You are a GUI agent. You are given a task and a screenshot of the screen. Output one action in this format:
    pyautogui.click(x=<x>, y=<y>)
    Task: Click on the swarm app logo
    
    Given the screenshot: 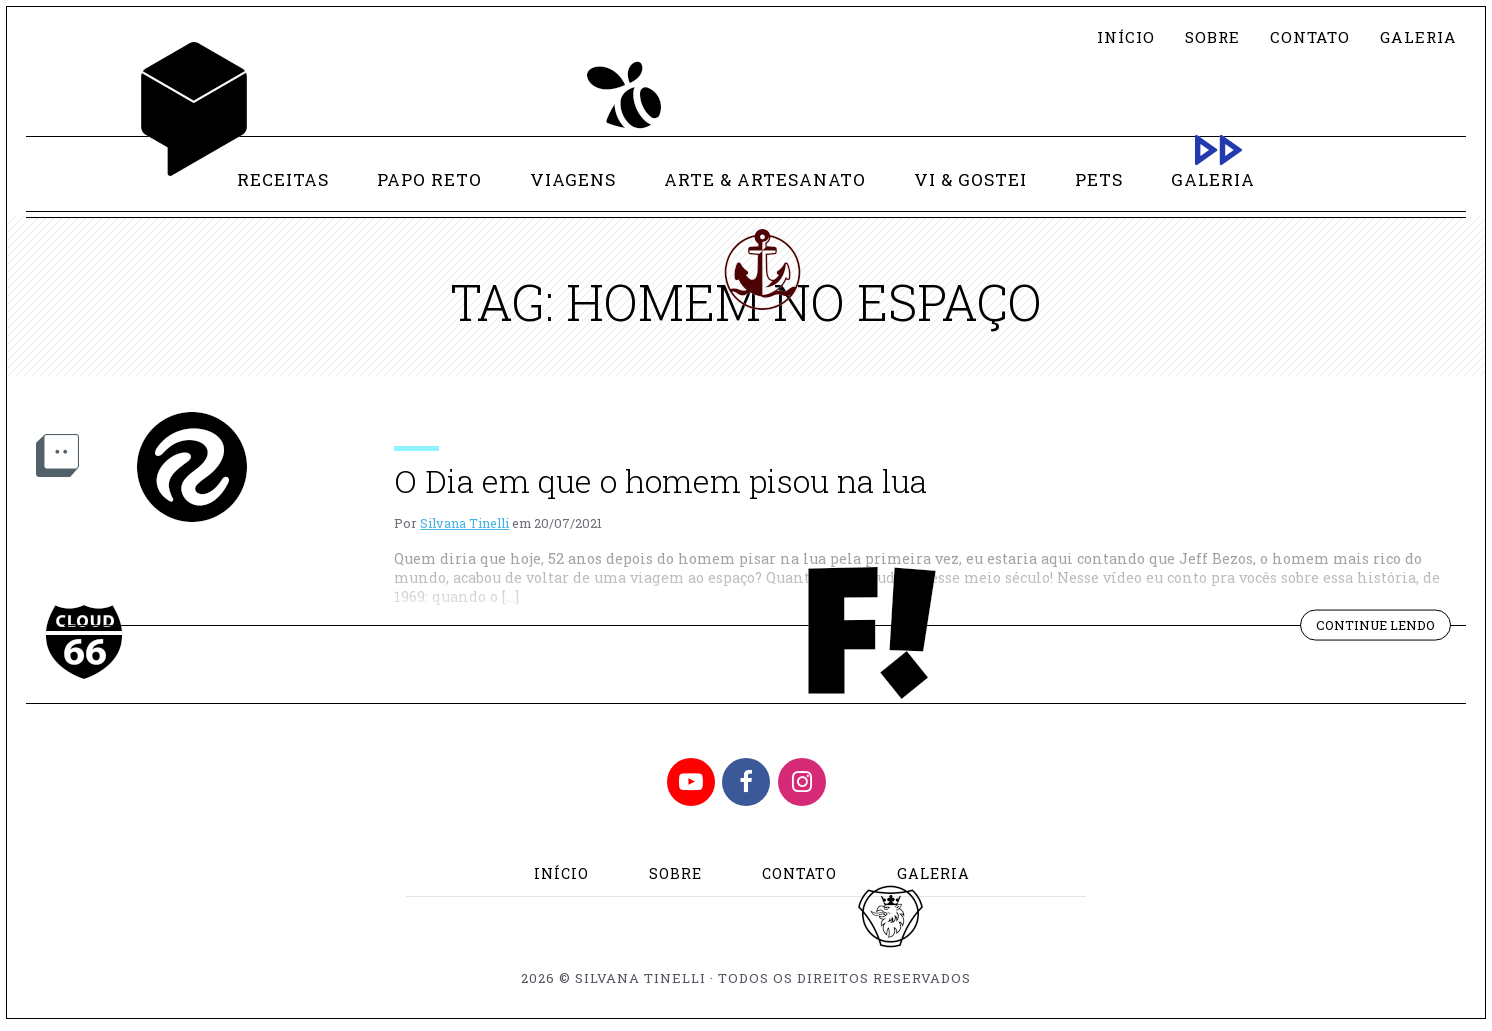 What is the action you would take?
    pyautogui.click(x=624, y=95)
    